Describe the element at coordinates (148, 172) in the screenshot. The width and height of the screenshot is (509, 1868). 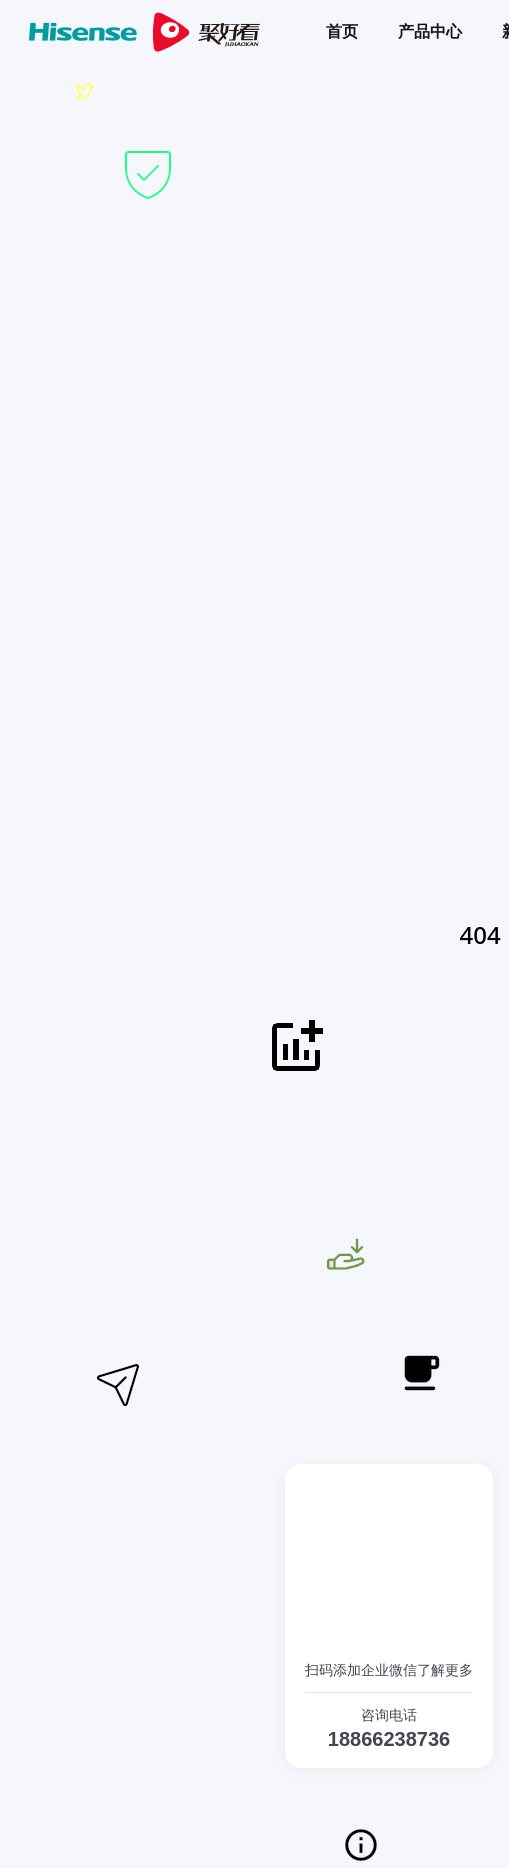
I see `indicates verified or secure status` at that location.